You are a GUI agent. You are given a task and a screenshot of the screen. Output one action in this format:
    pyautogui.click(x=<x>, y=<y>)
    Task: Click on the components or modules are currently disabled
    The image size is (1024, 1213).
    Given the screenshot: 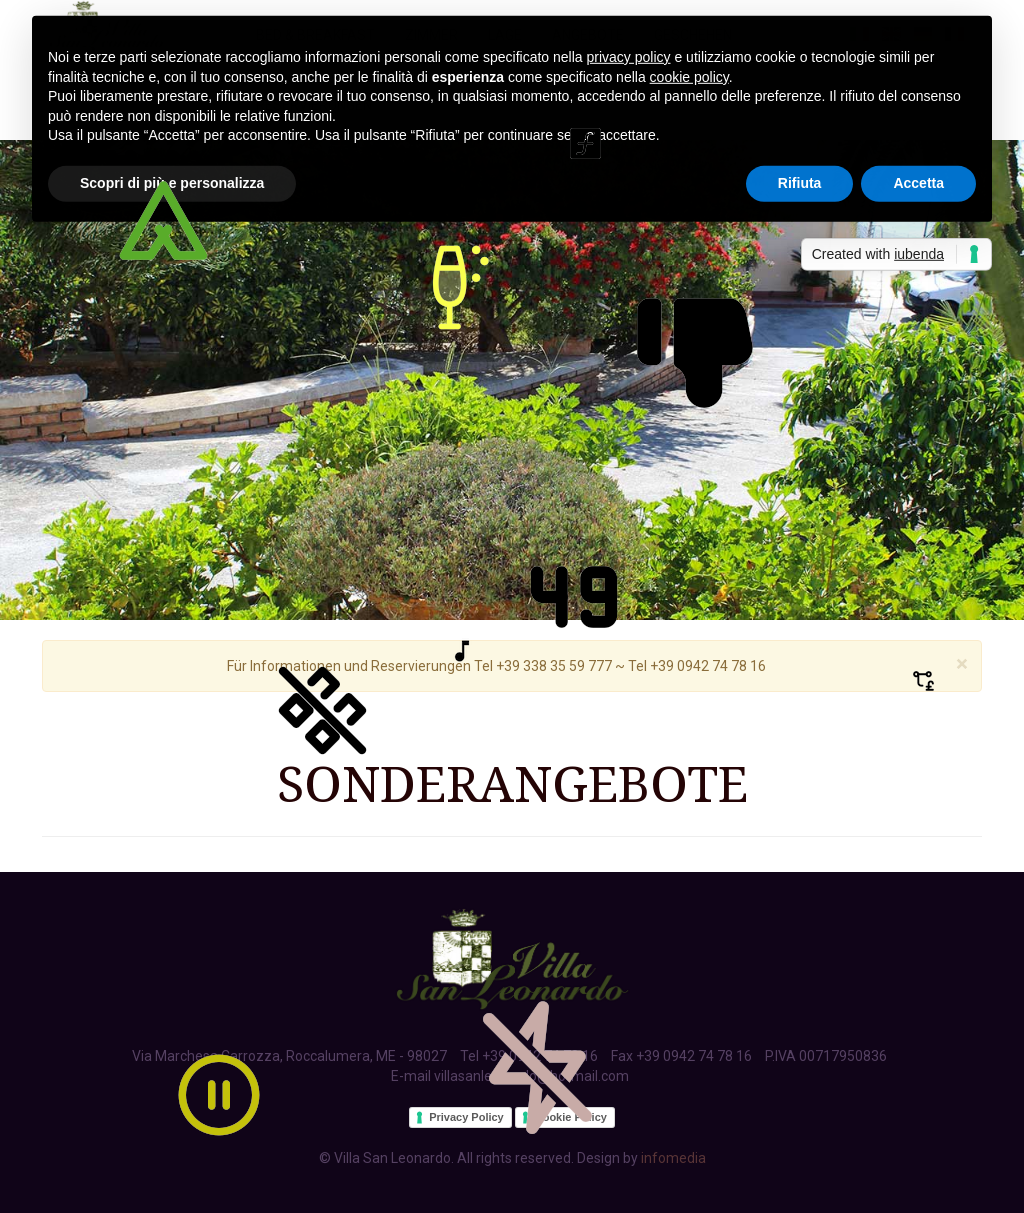 What is the action you would take?
    pyautogui.click(x=322, y=710)
    